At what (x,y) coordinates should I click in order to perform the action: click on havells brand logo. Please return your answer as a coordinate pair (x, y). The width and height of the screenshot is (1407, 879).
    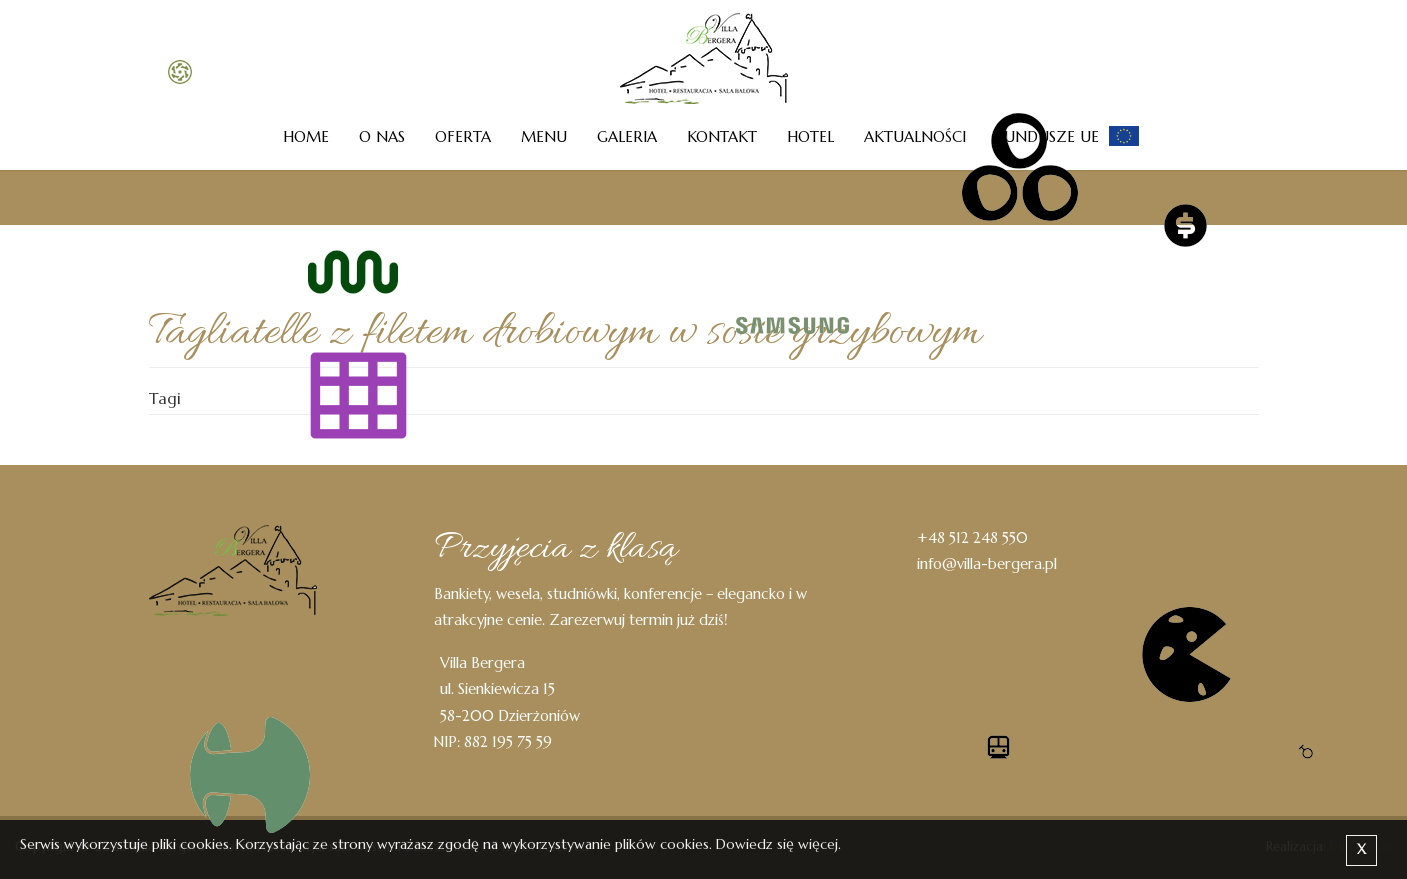
    Looking at the image, I should click on (250, 775).